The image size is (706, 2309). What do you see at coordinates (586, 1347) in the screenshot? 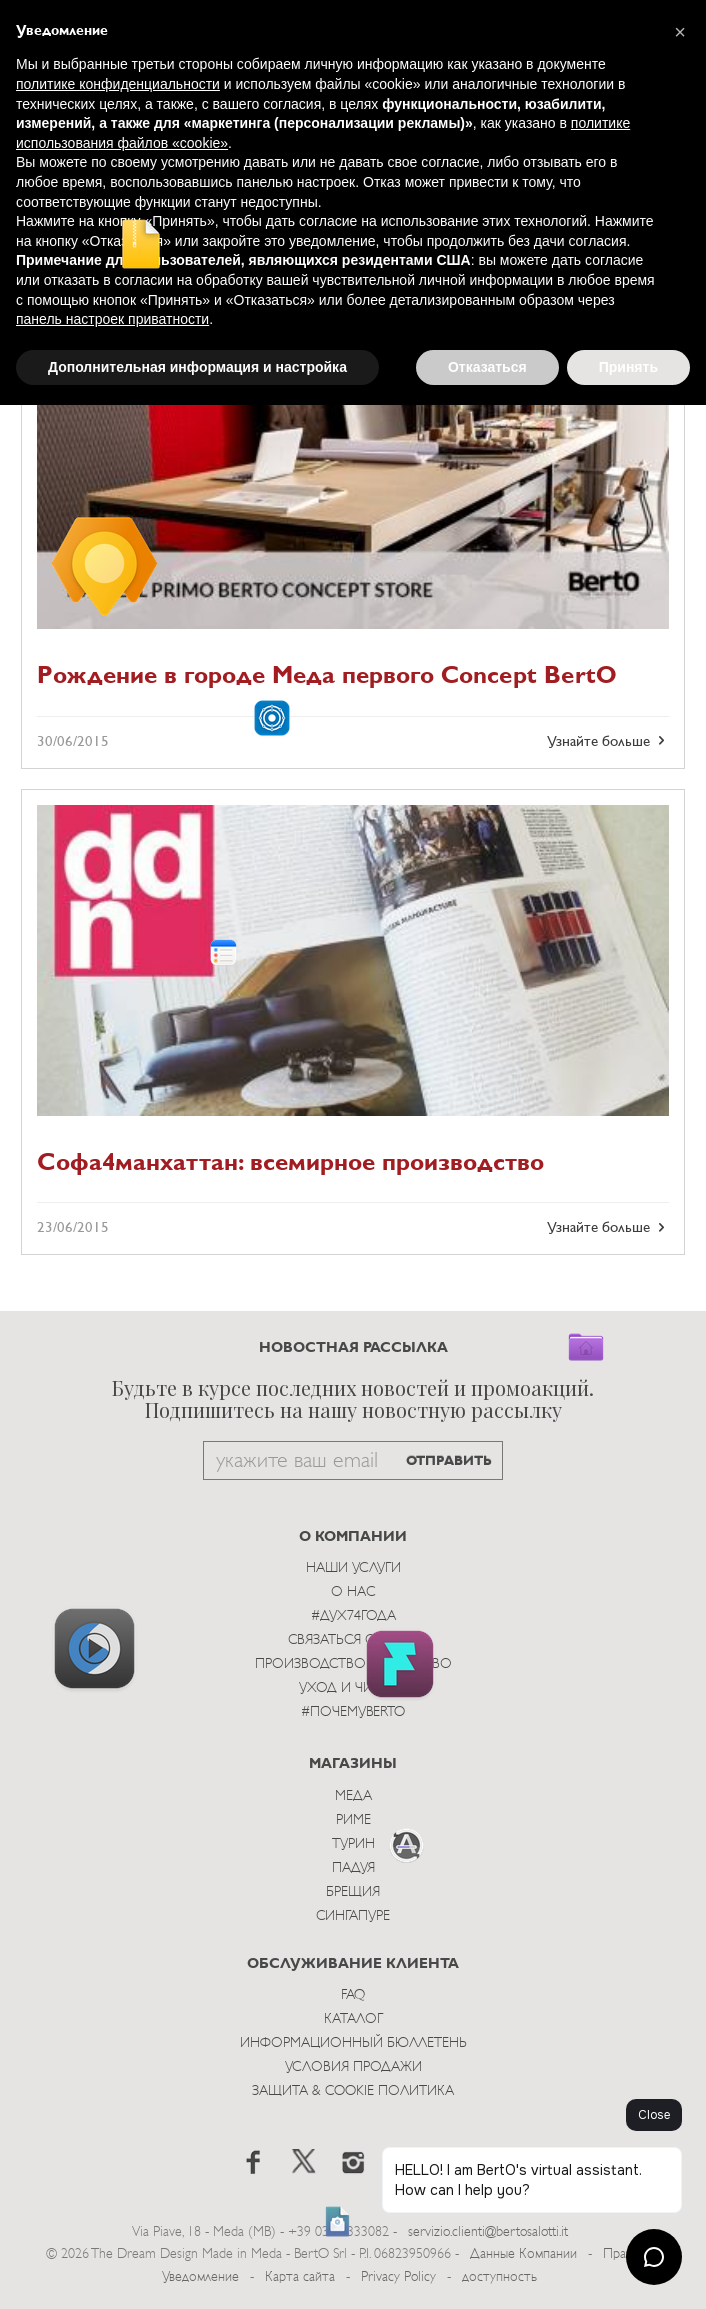
I see `access your home folder` at bounding box center [586, 1347].